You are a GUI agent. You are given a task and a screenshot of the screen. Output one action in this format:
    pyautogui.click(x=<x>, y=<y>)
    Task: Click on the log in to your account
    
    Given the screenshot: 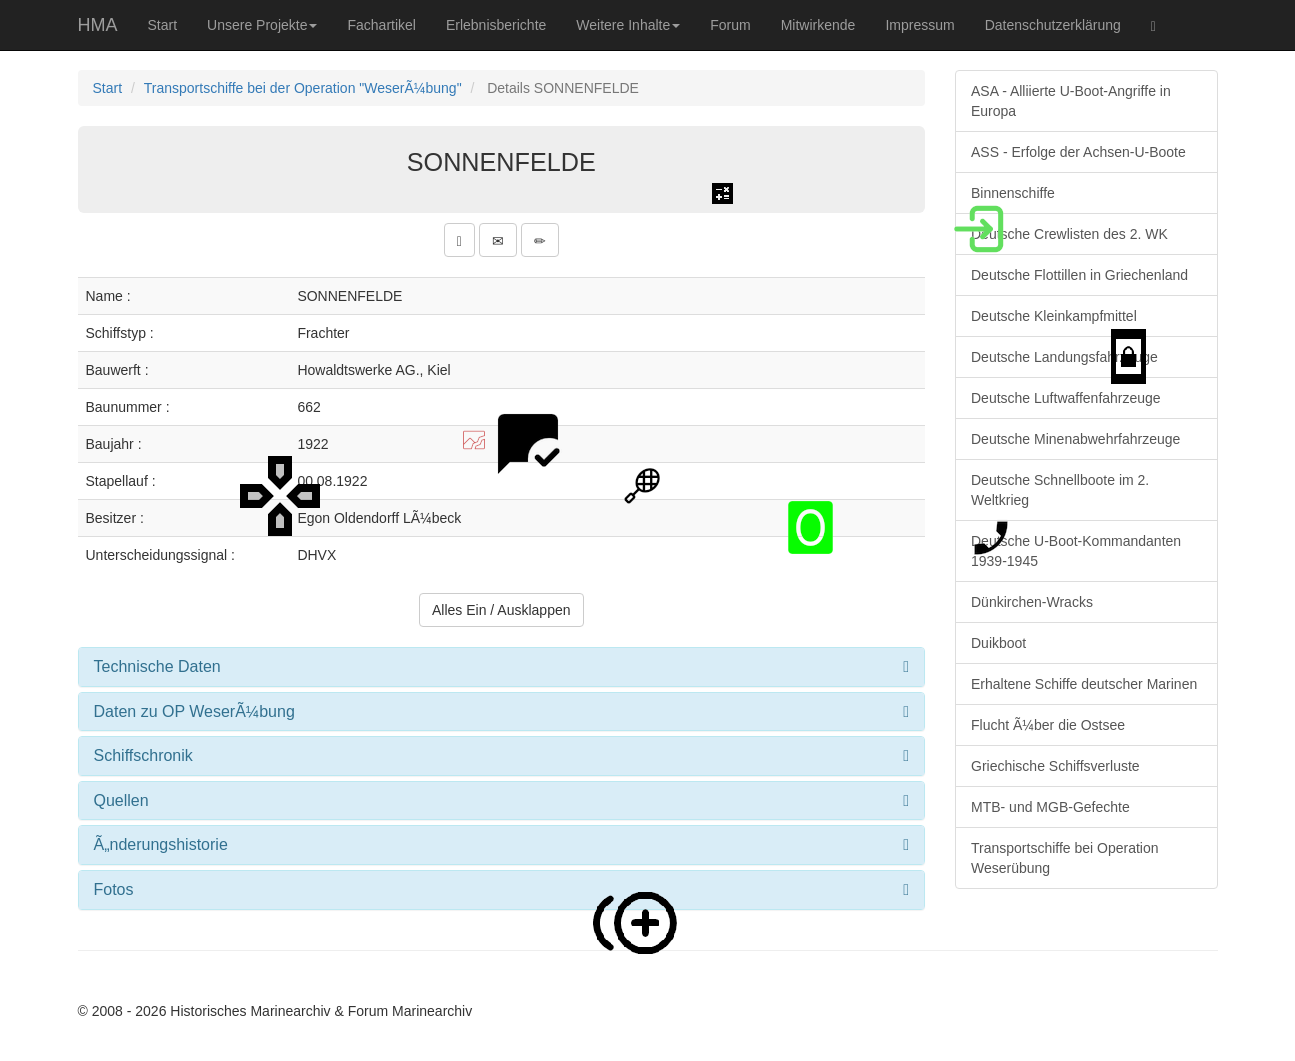 What is the action you would take?
    pyautogui.click(x=980, y=229)
    